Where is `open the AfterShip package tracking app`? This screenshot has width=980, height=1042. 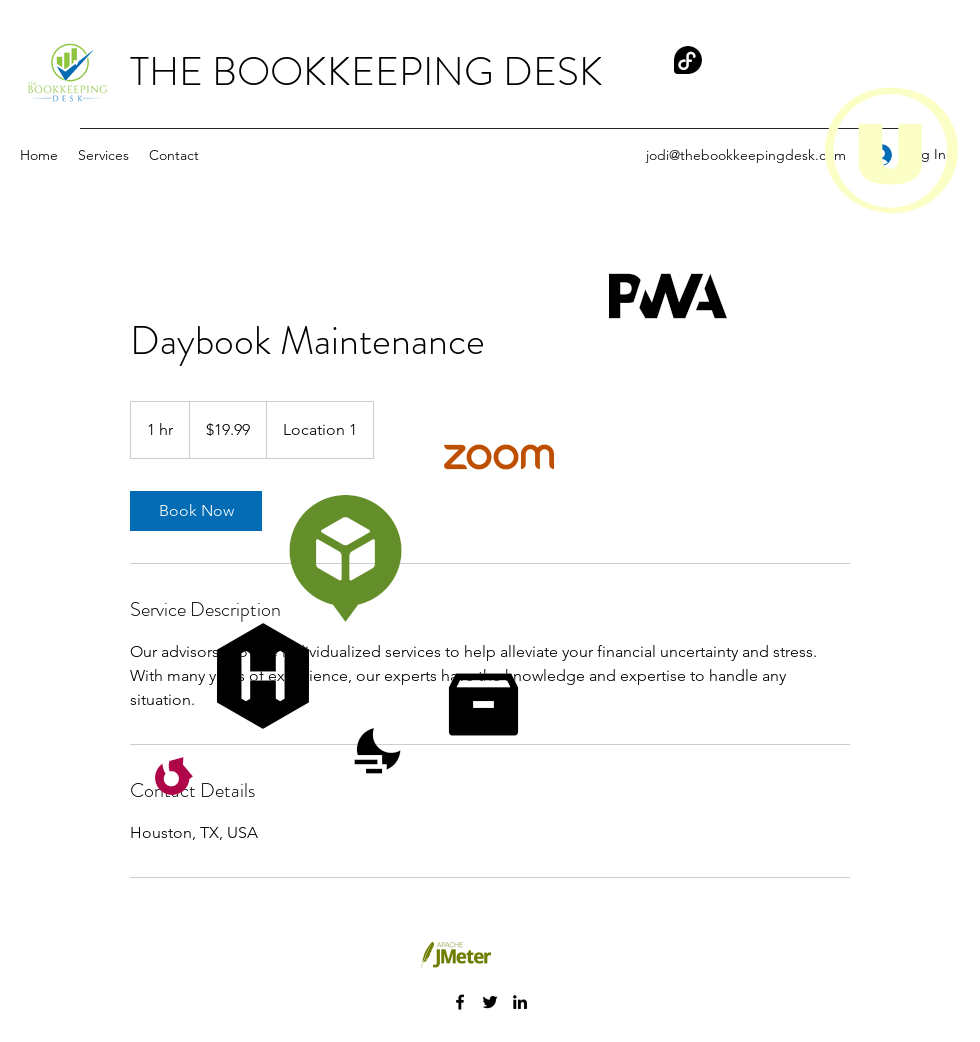
open the AfterShip package tracking app is located at coordinates (345, 558).